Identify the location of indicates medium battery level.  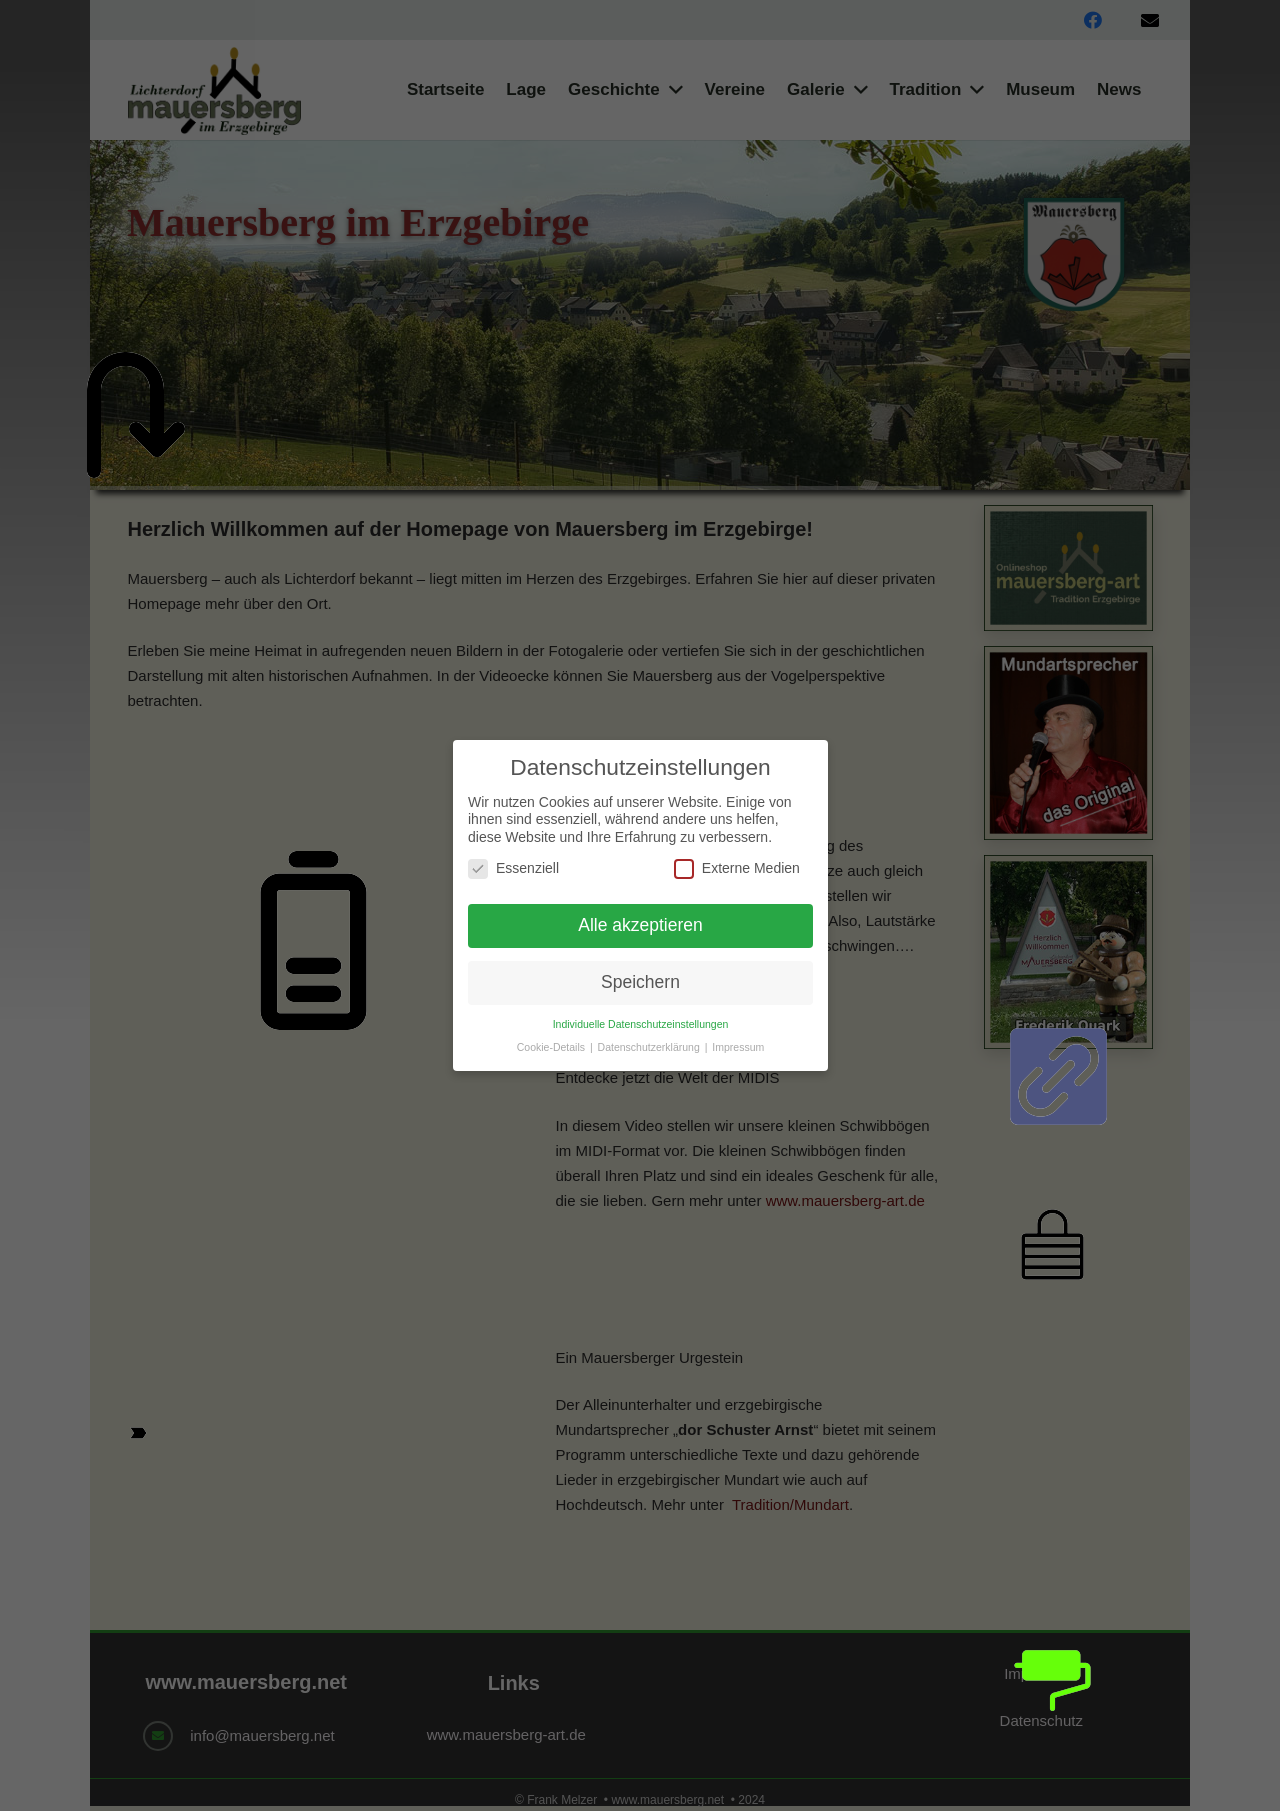
(313, 940).